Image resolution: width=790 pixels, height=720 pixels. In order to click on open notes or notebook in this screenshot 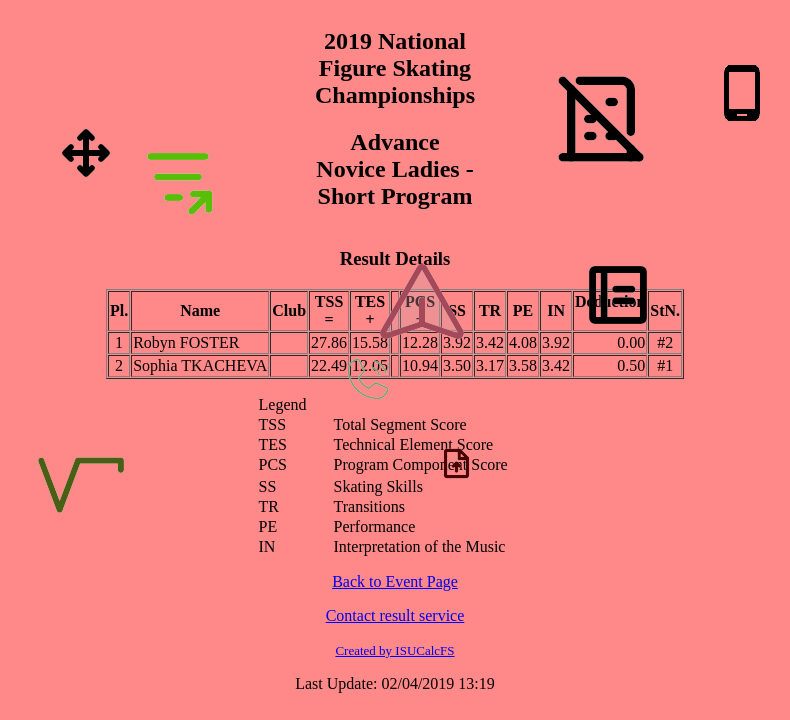, I will do `click(618, 295)`.